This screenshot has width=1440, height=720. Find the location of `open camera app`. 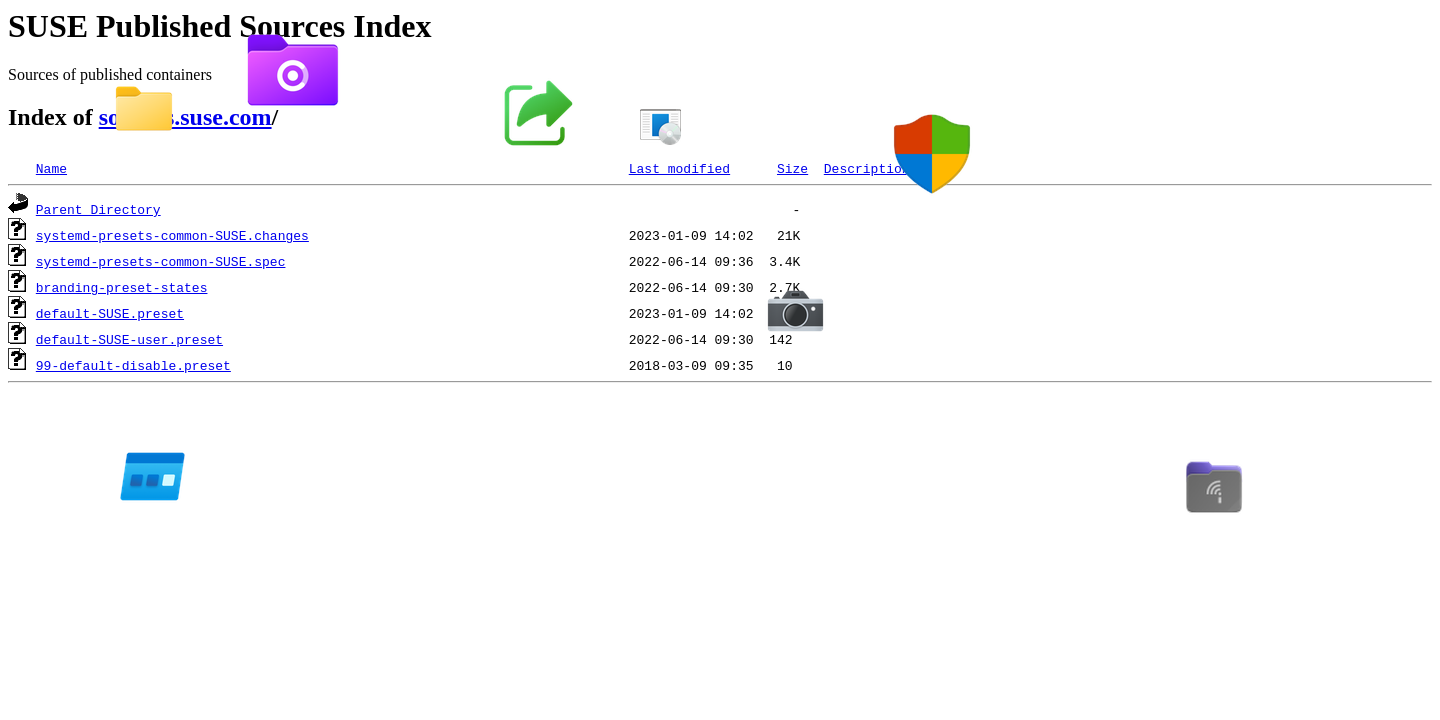

open camera app is located at coordinates (795, 310).